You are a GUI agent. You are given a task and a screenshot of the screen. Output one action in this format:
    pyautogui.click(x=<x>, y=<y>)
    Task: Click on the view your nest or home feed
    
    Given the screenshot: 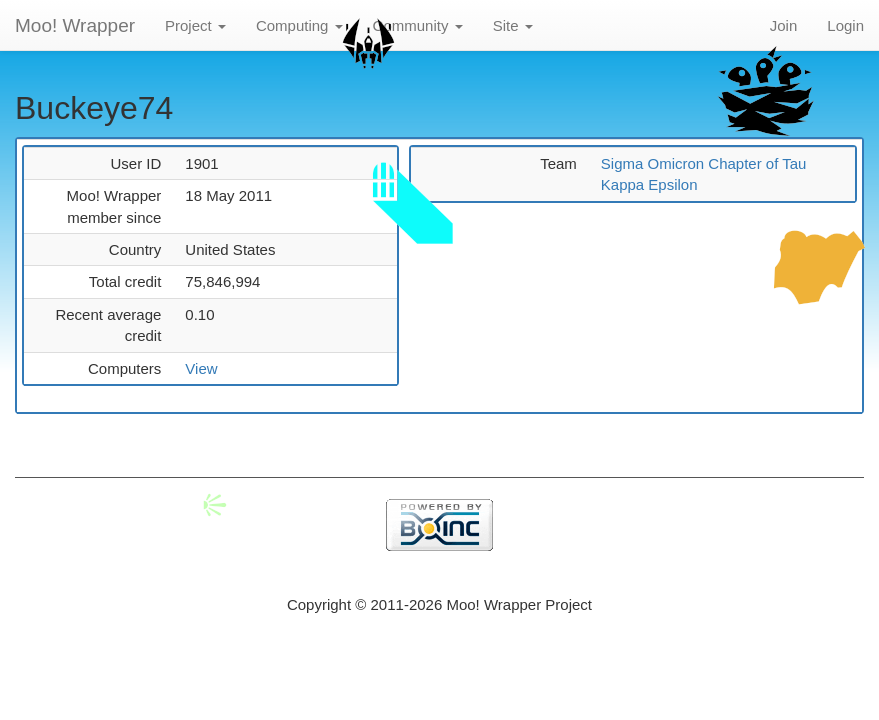 What is the action you would take?
    pyautogui.click(x=764, y=89)
    